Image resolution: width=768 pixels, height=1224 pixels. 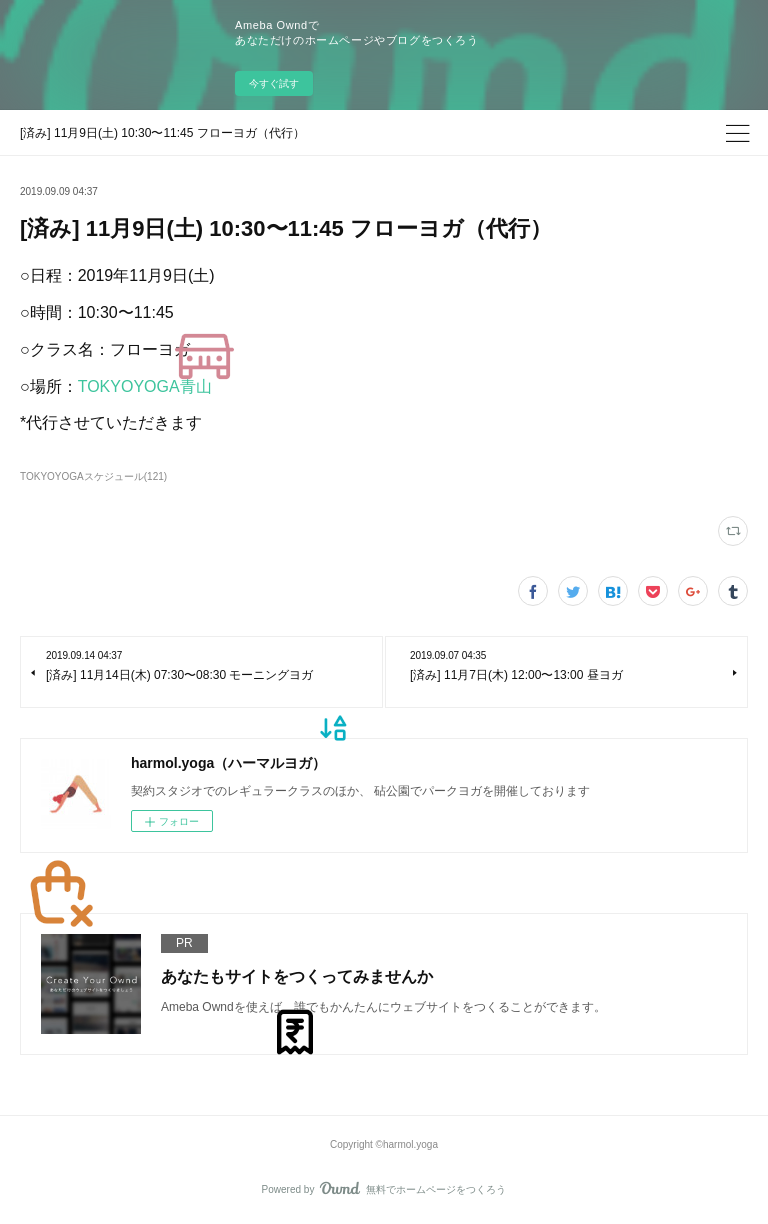 I want to click on view receipt or transaction in rupees, so click(x=295, y=1032).